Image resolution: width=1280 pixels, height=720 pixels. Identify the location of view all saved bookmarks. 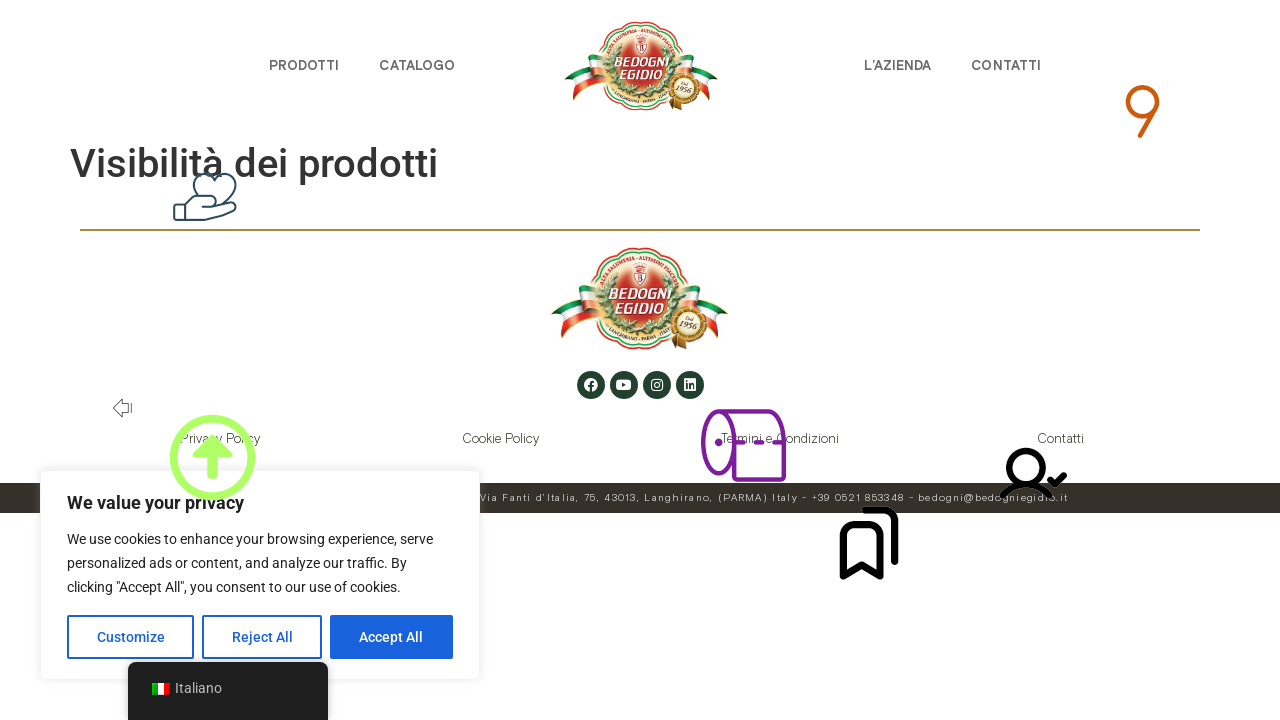
(869, 543).